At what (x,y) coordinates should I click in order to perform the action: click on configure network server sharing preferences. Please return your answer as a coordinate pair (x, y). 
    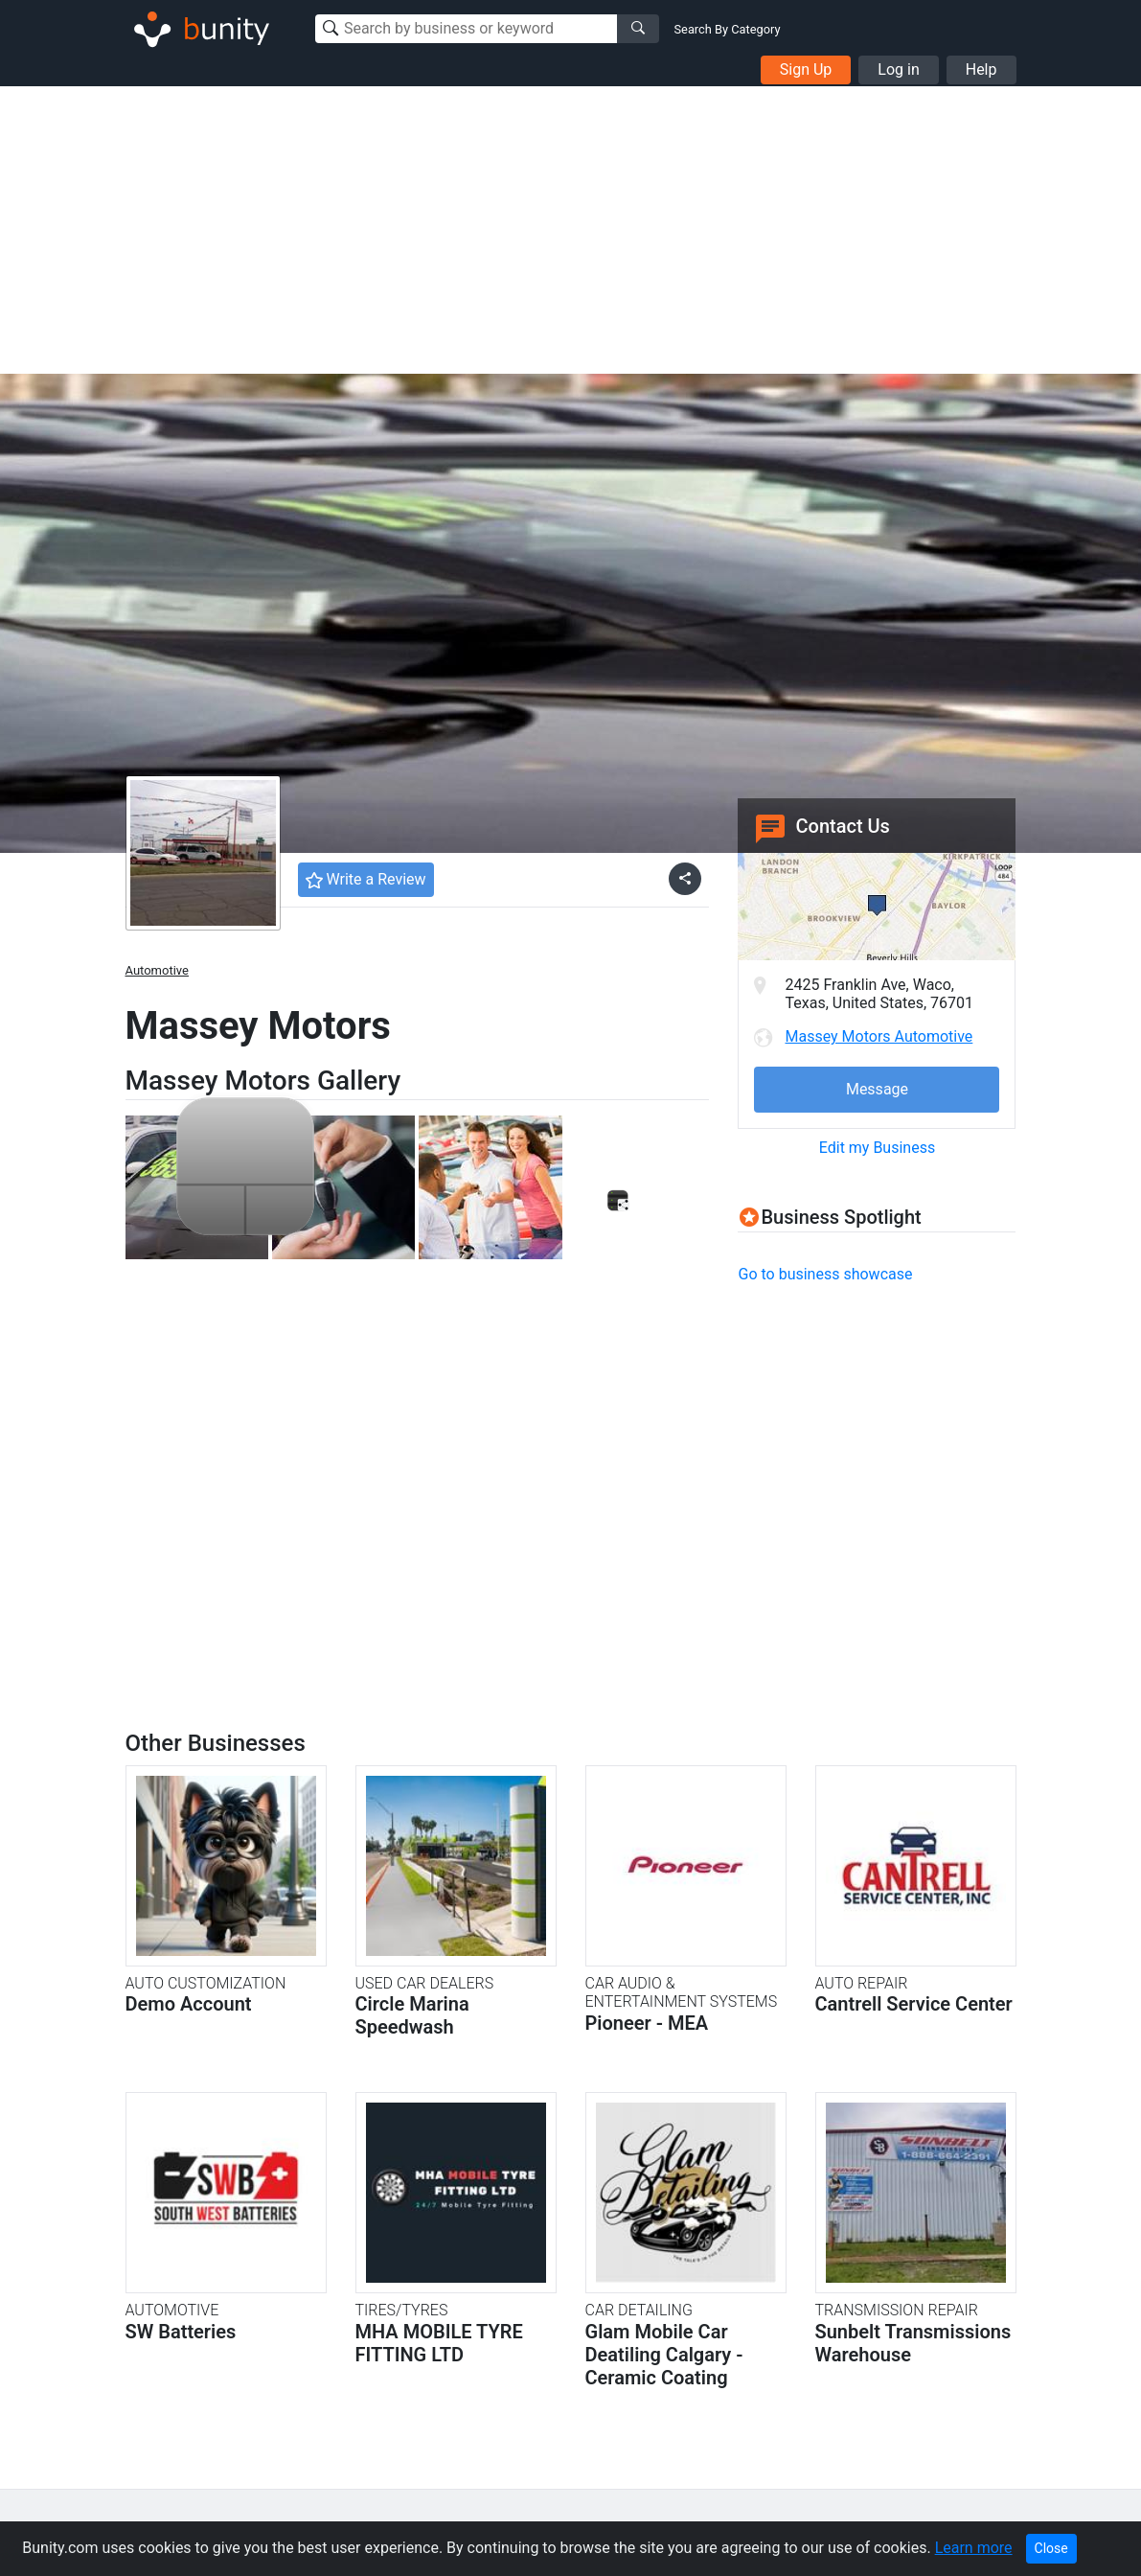
    Looking at the image, I should click on (618, 1201).